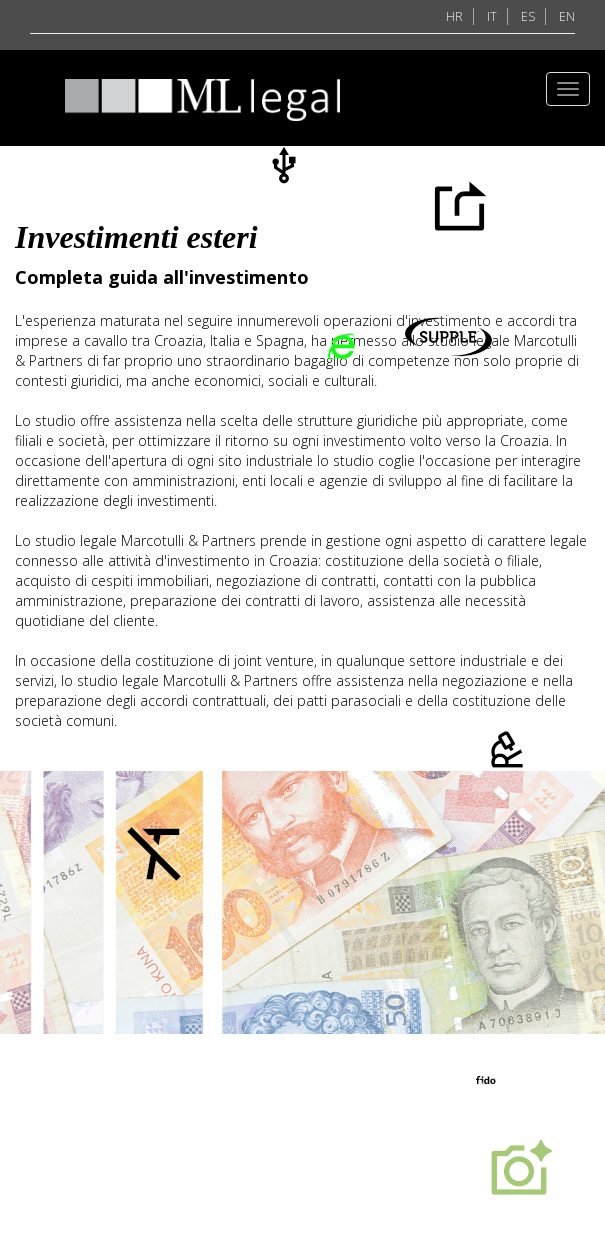 The image size is (605, 1250). I want to click on open link in internet explorer, so click(342, 347).